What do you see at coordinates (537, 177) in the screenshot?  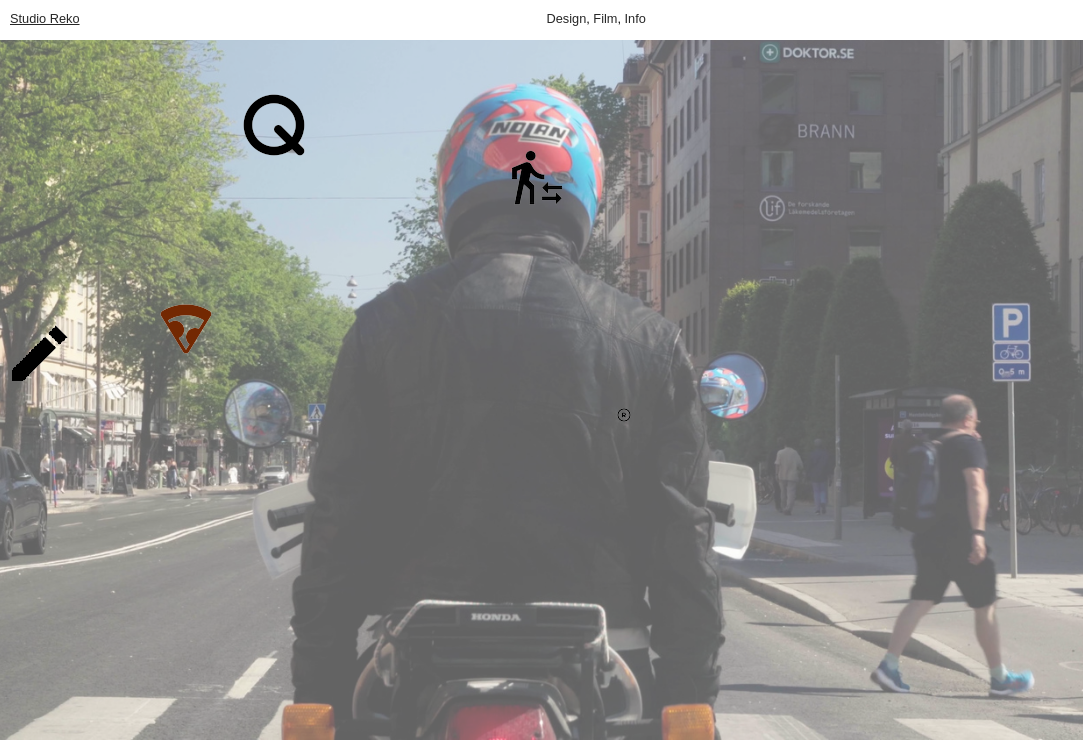 I see `transfer between transit lines at this station` at bounding box center [537, 177].